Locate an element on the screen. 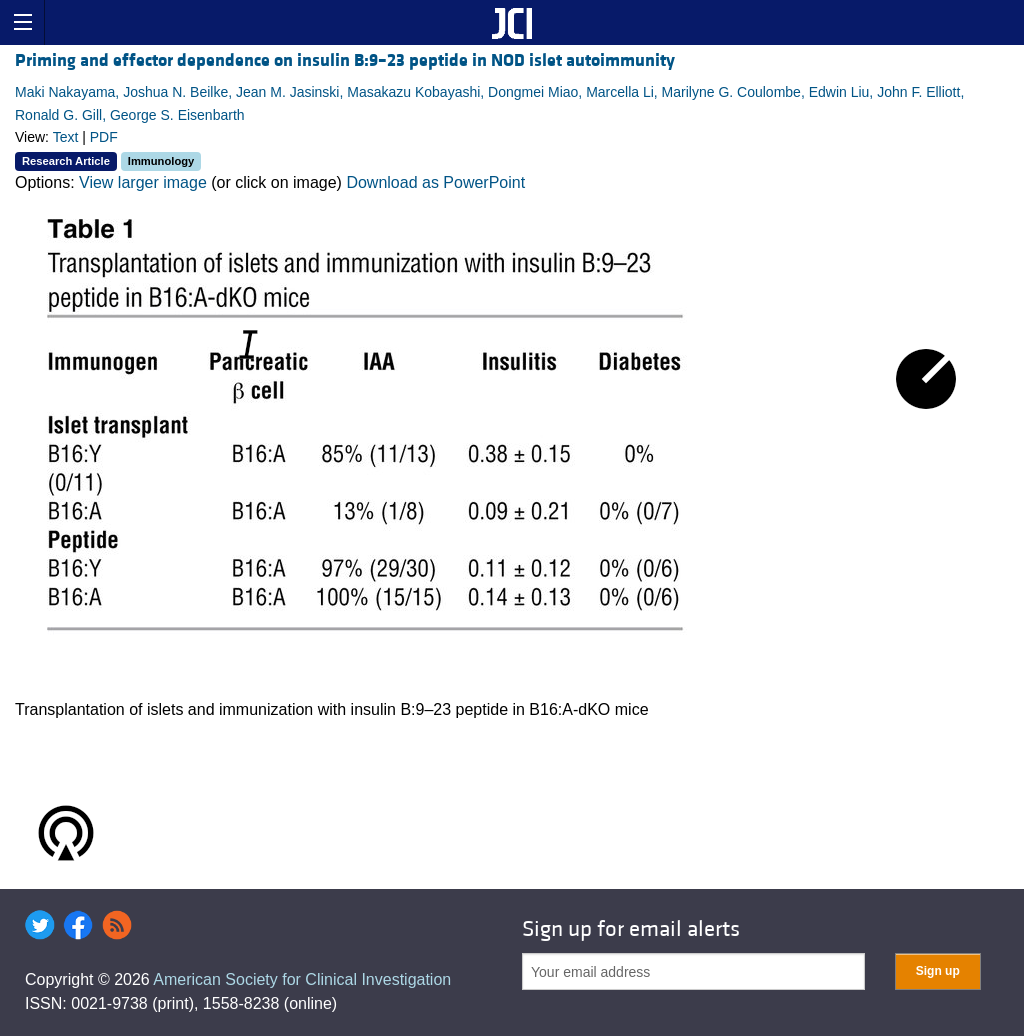  open navigation or directional tools is located at coordinates (926, 379).